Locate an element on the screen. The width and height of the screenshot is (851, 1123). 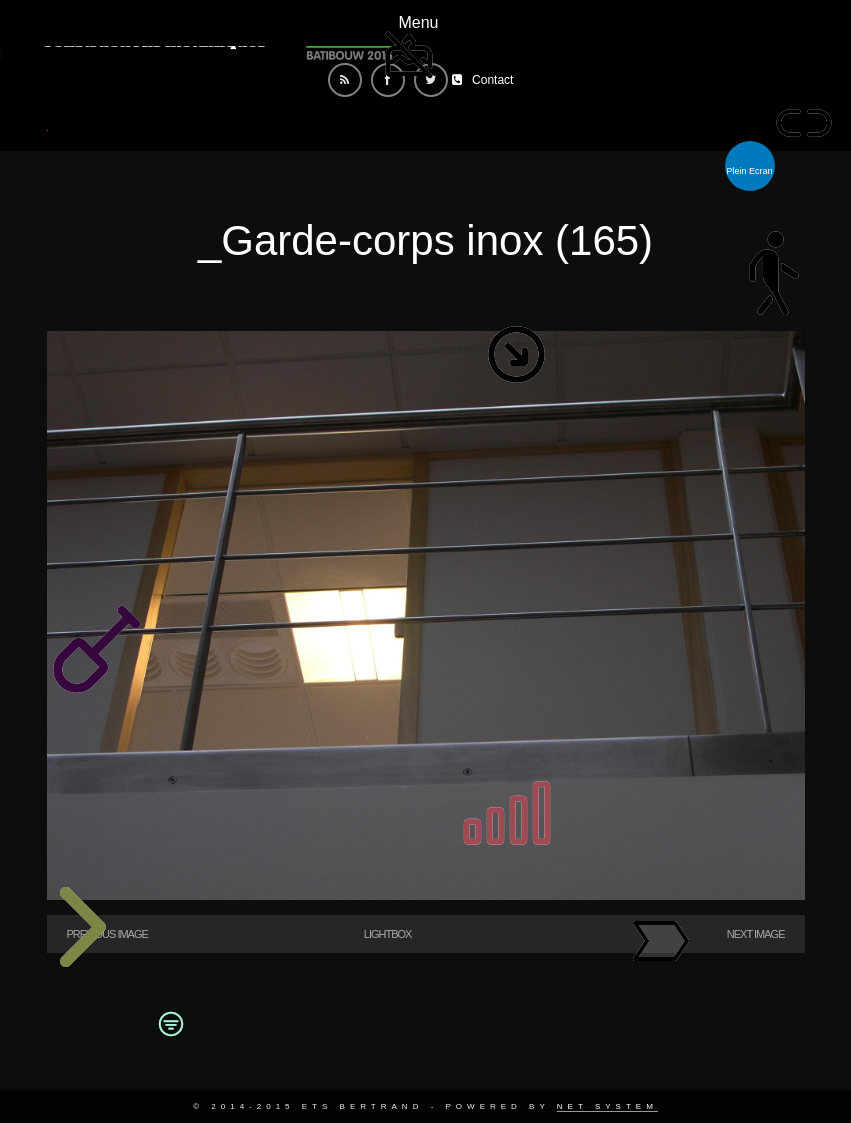
disconnect or remove a linked account is located at coordinates (804, 123).